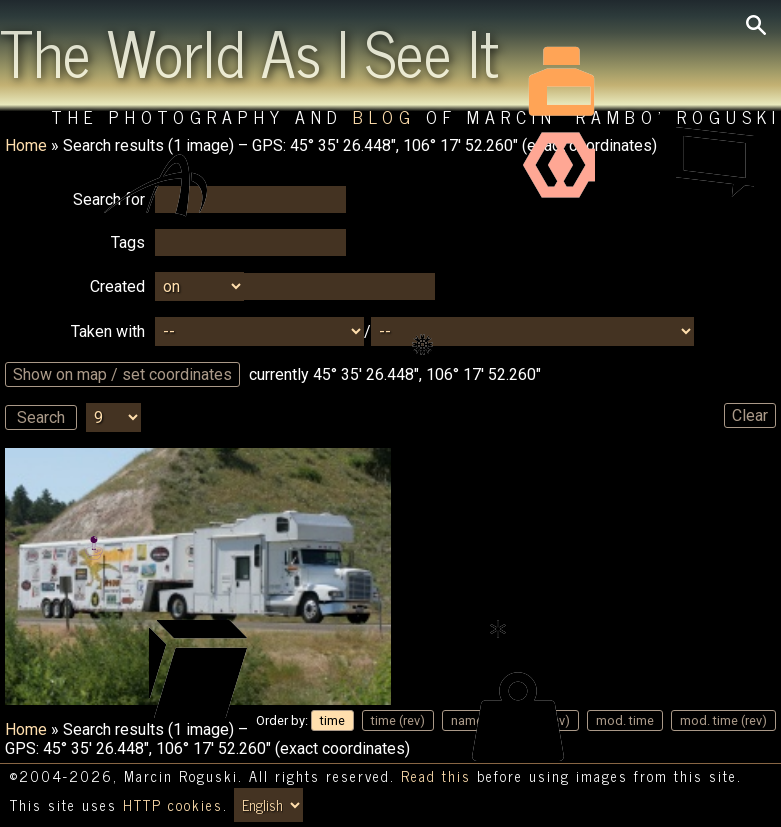  Describe the element at coordinates (518, 719) in the screenshot. I see `view item weight or mass` at that location.